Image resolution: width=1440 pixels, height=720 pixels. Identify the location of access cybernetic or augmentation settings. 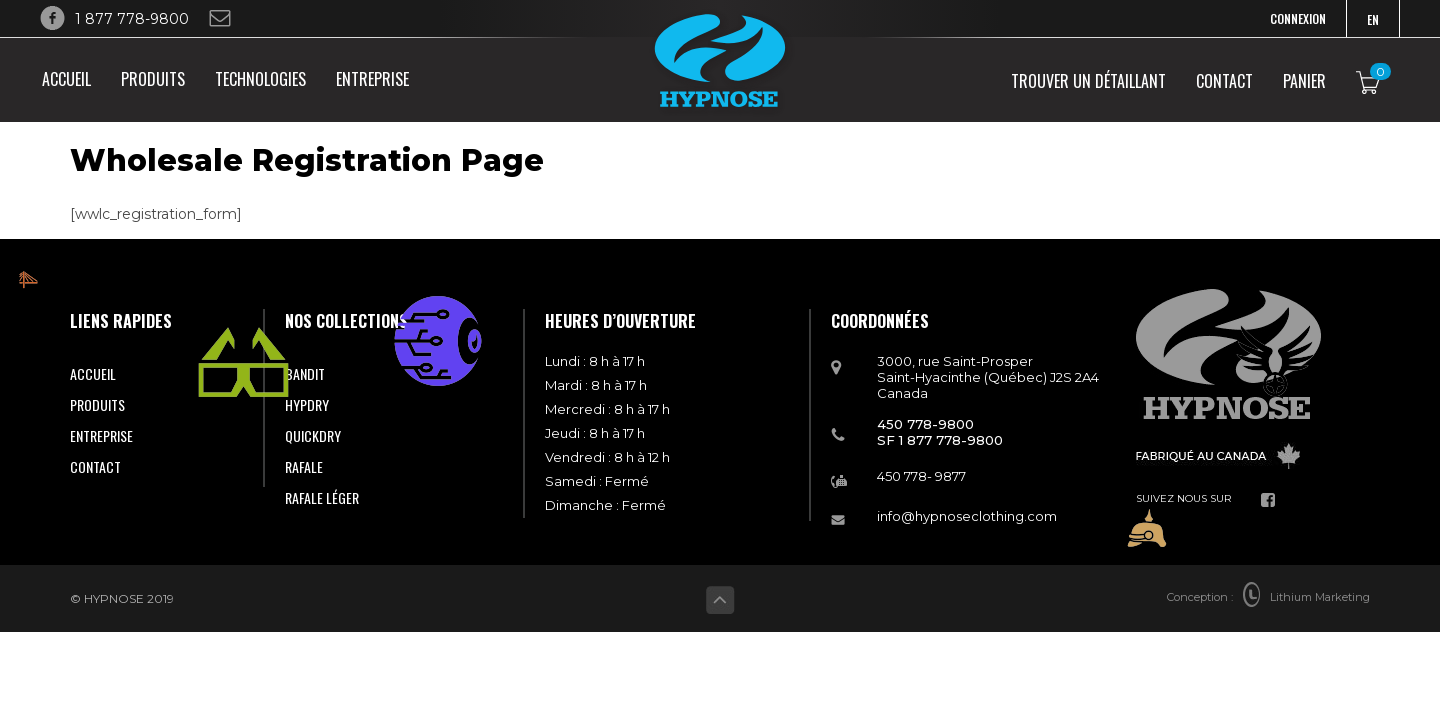
(438, 341).